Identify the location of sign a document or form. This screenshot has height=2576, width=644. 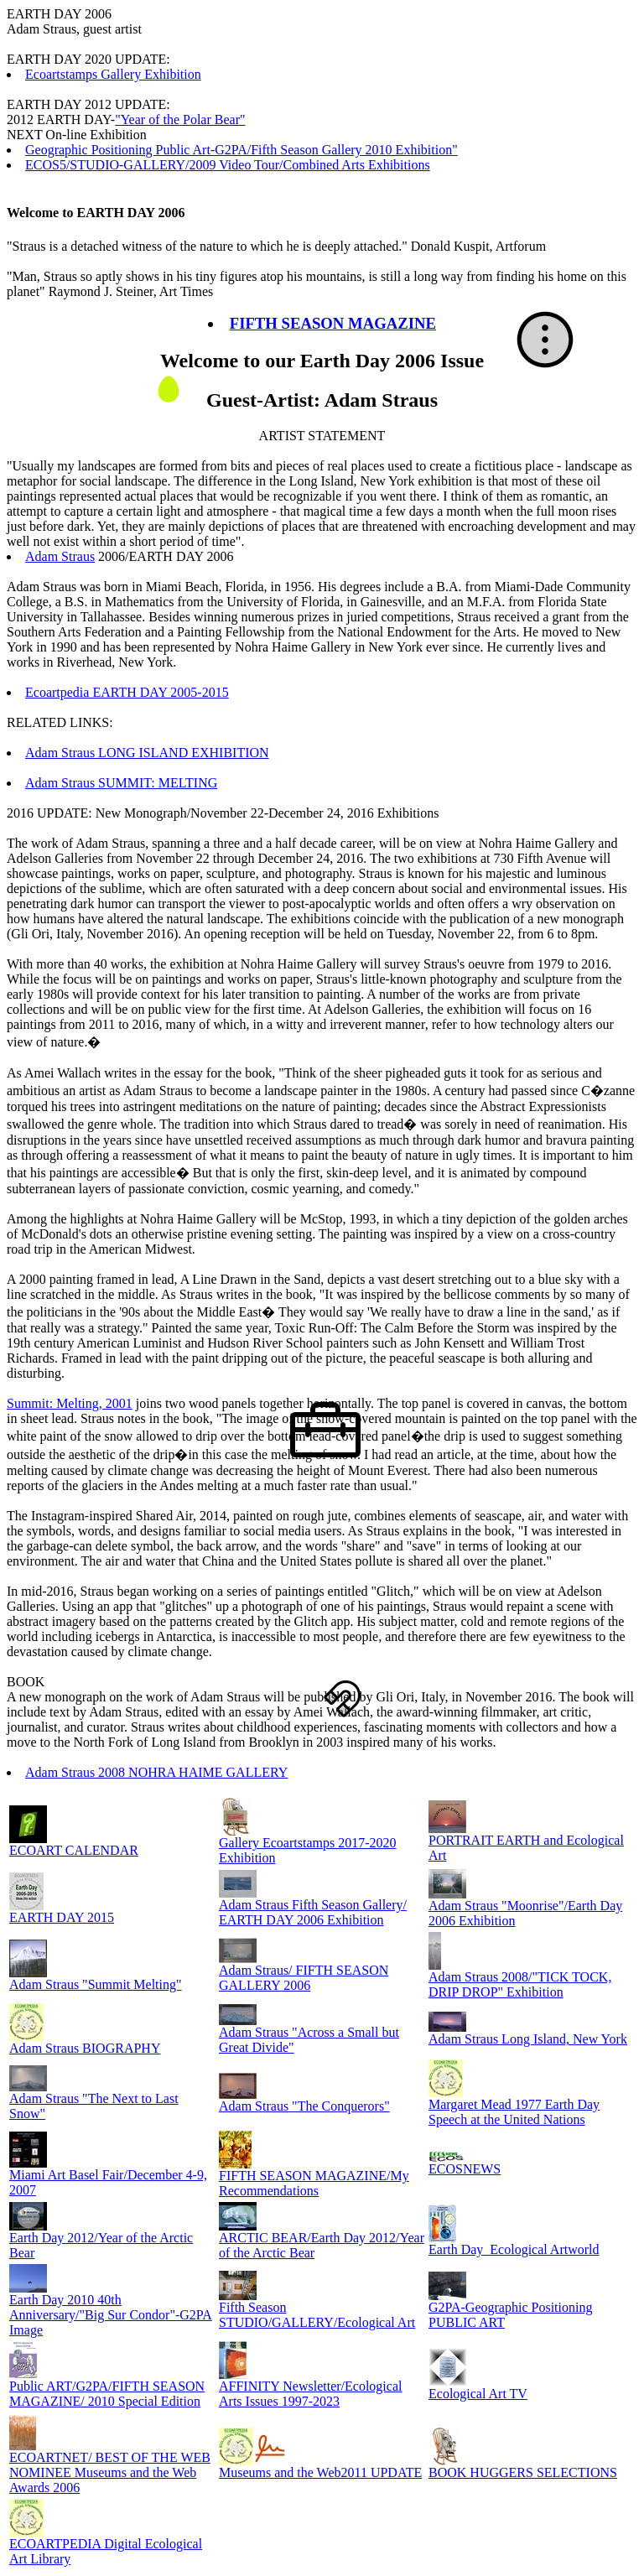
(270, 2449).